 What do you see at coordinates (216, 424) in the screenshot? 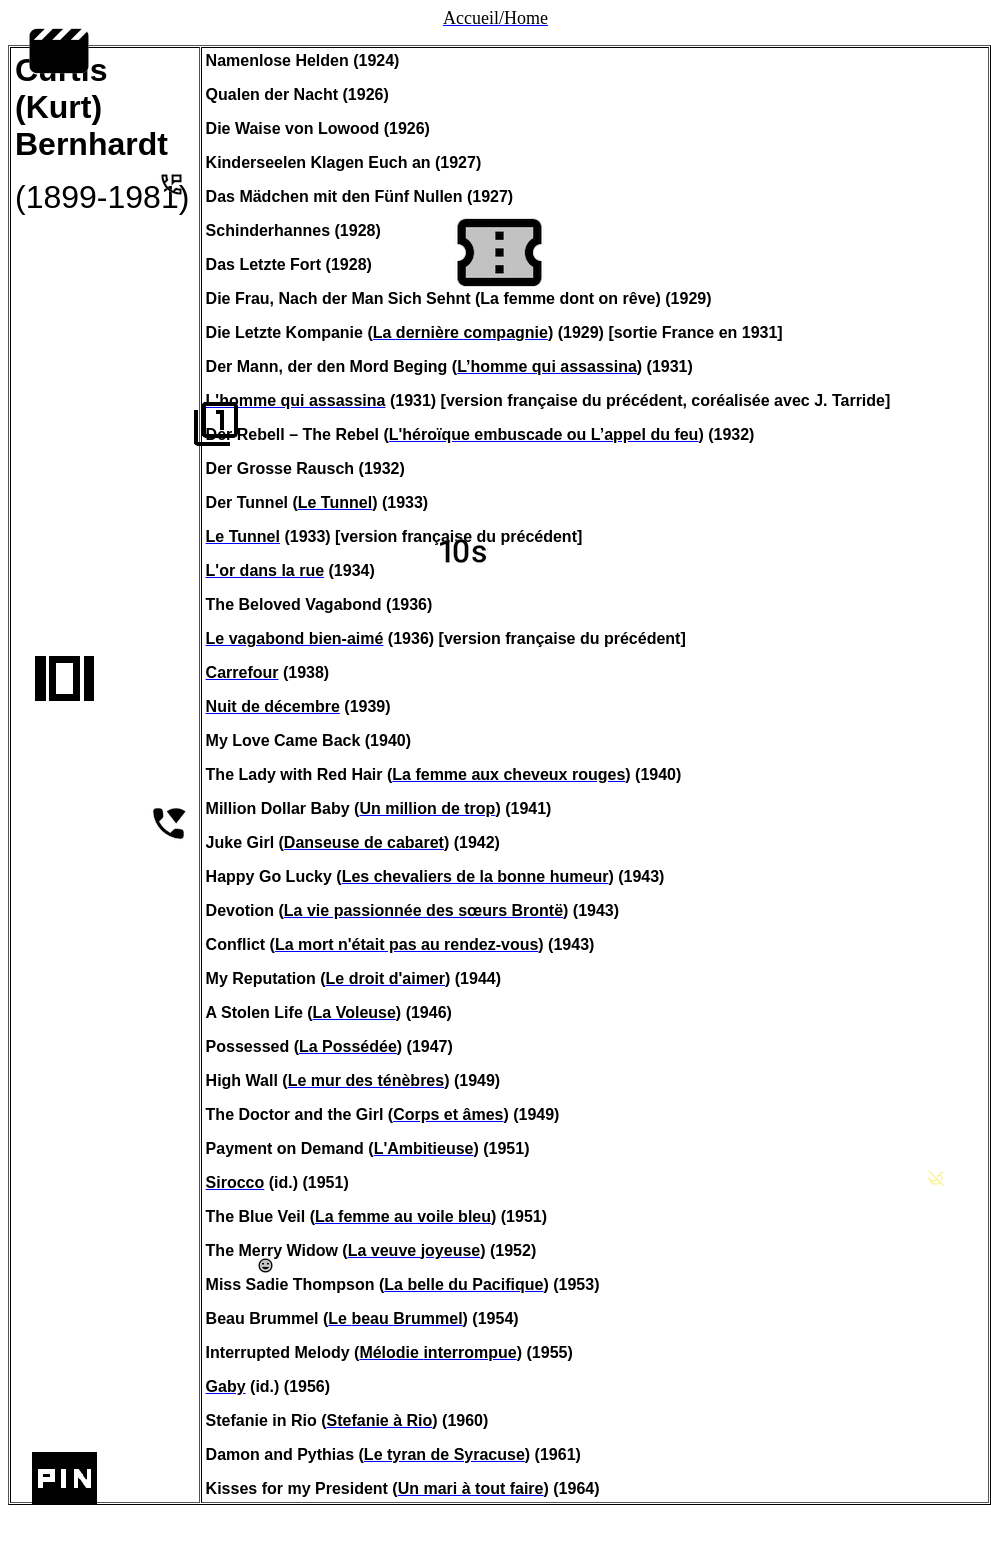
I see `indicates the first item in a numbered sequence` at bounding box center [216, 424].